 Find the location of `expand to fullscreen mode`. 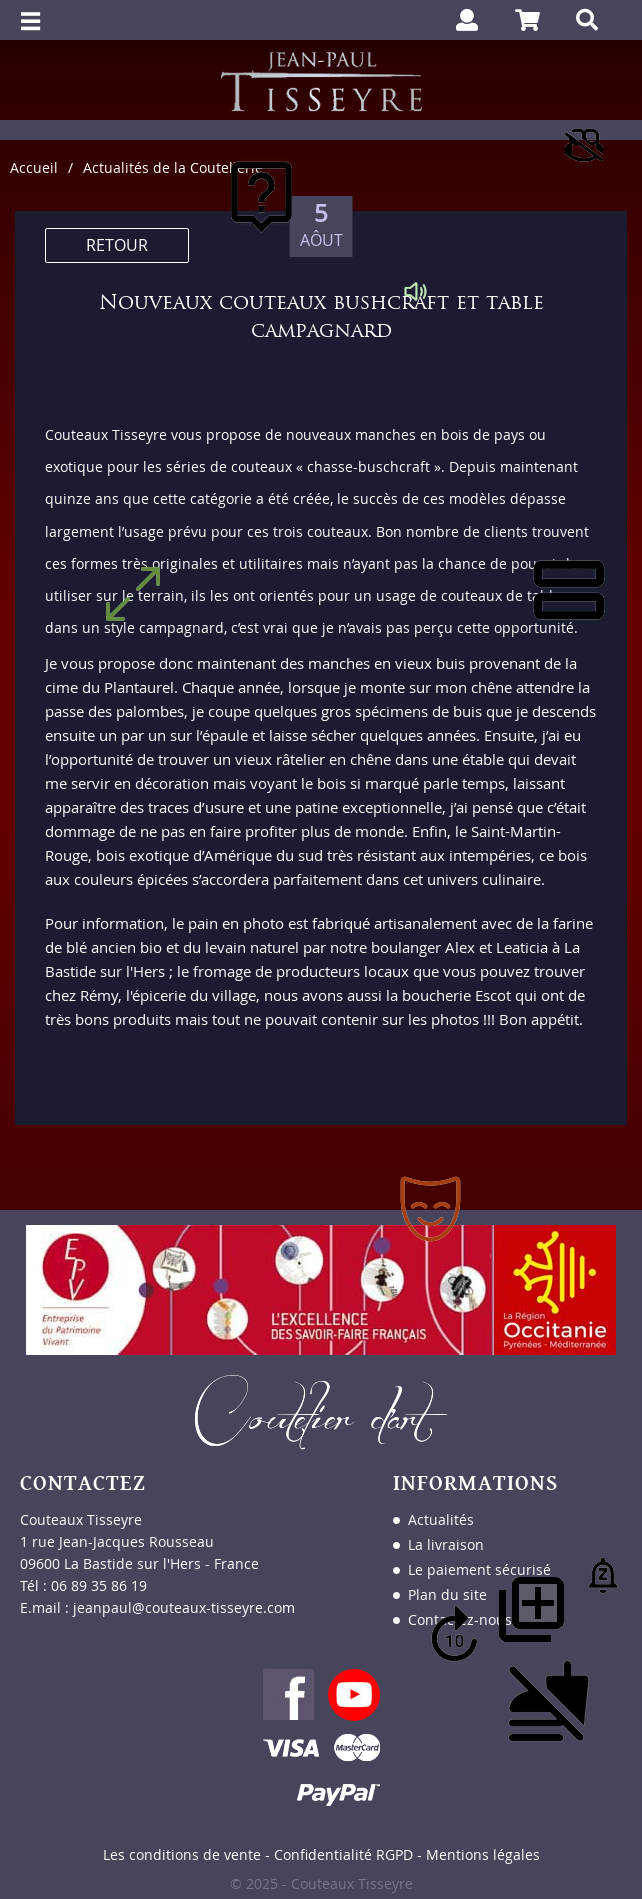

expand to fullscreen mode is located at coordinates (133, 594).